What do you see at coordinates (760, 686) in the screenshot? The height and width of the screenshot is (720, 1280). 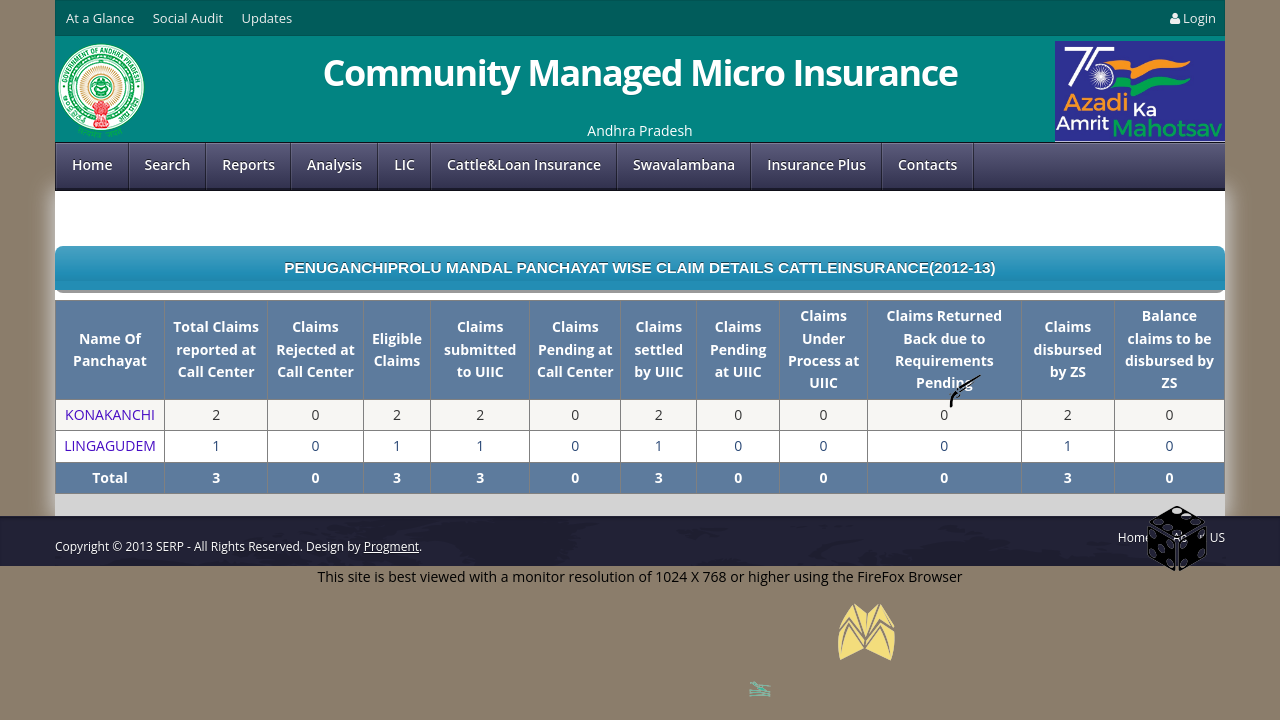 I see `farming or agriculture tool indicator` at bounding box center [760, 686].